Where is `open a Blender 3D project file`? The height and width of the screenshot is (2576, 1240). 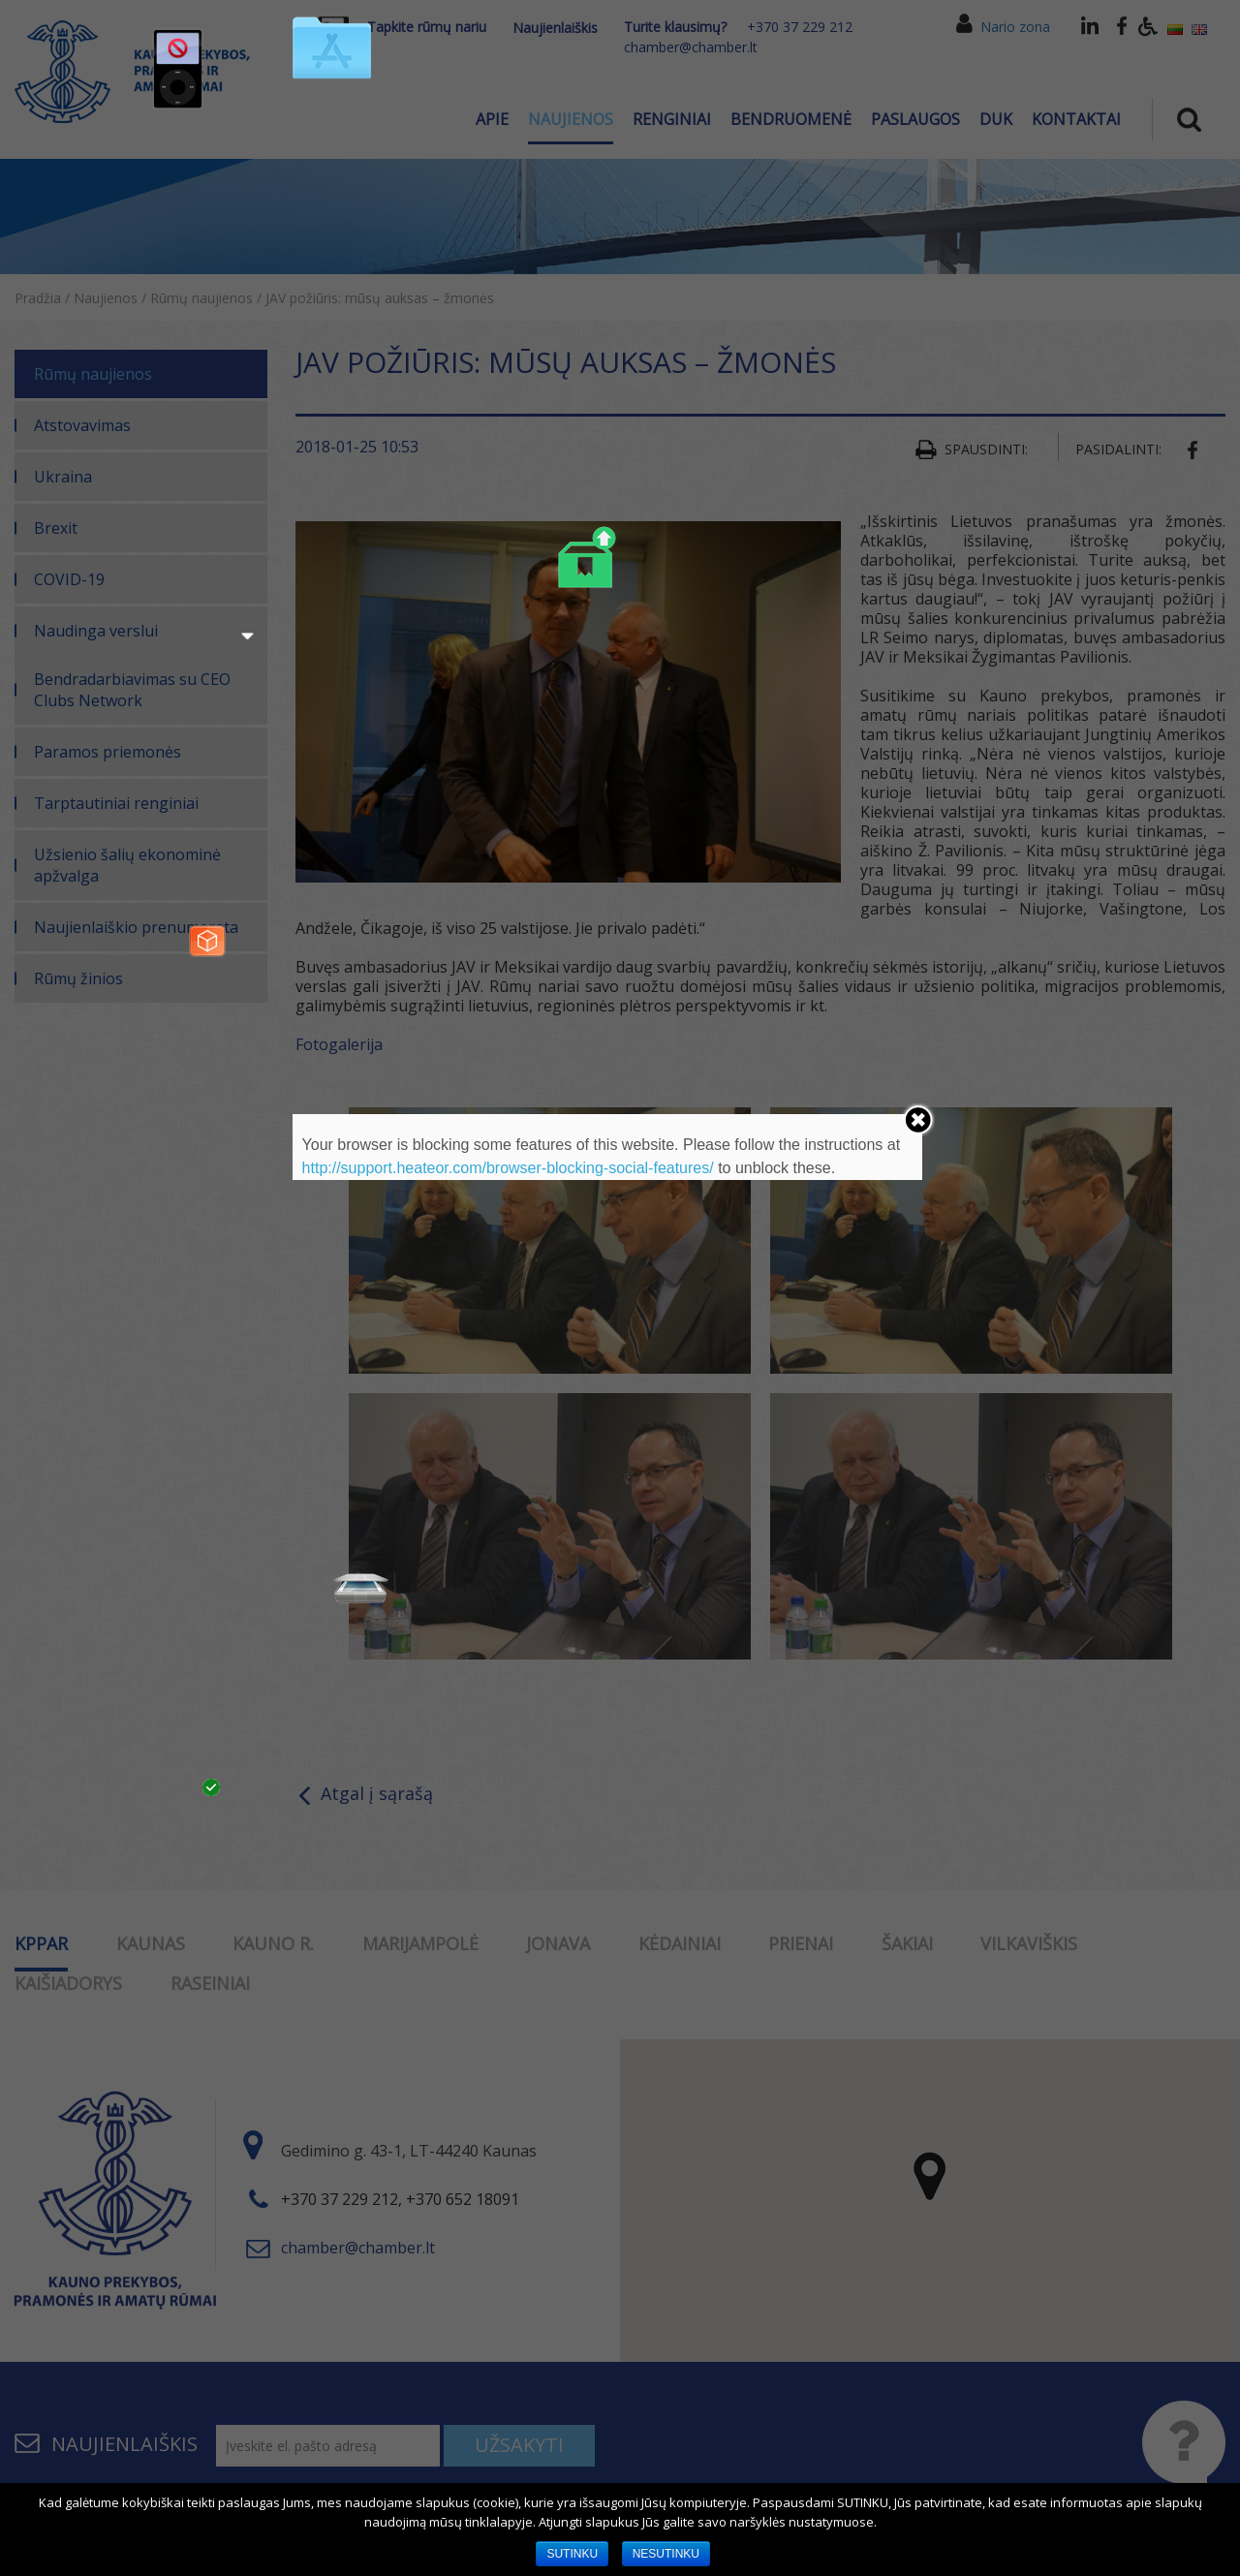
open a Blender 3D project file is located at coordinates (207, 940).